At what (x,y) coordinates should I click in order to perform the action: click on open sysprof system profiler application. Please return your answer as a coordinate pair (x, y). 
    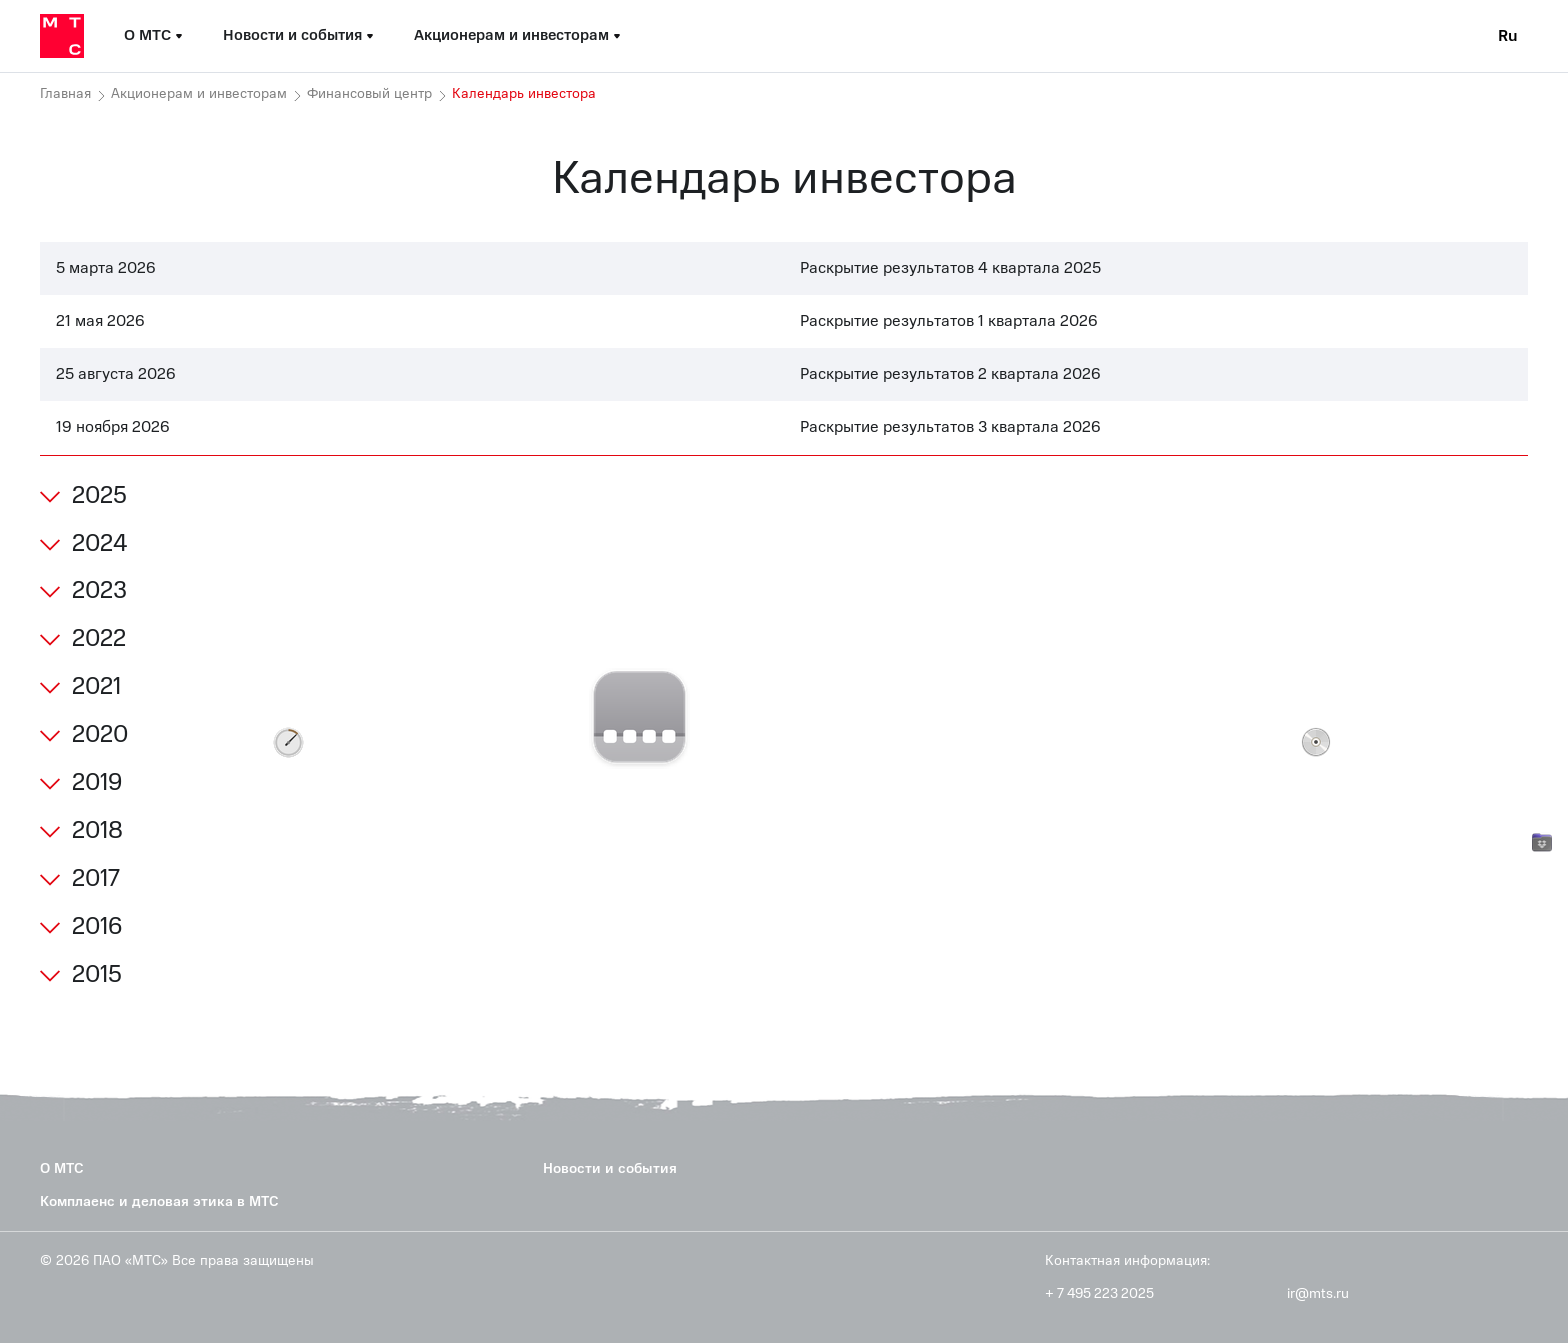
    Looking at the image, I should click on (288, 742).